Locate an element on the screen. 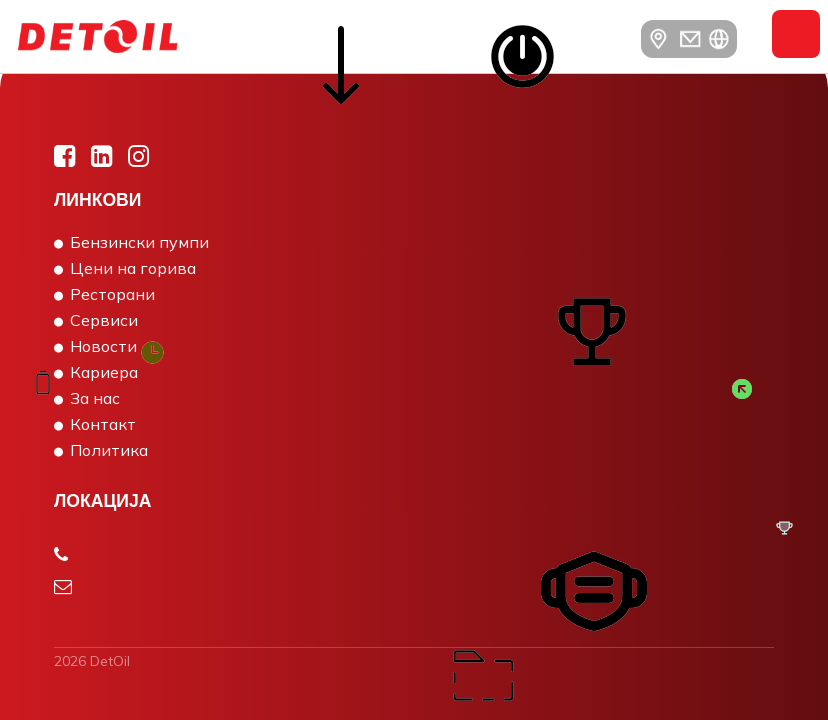  view achievements or awards is located at coordinates (592, 332).